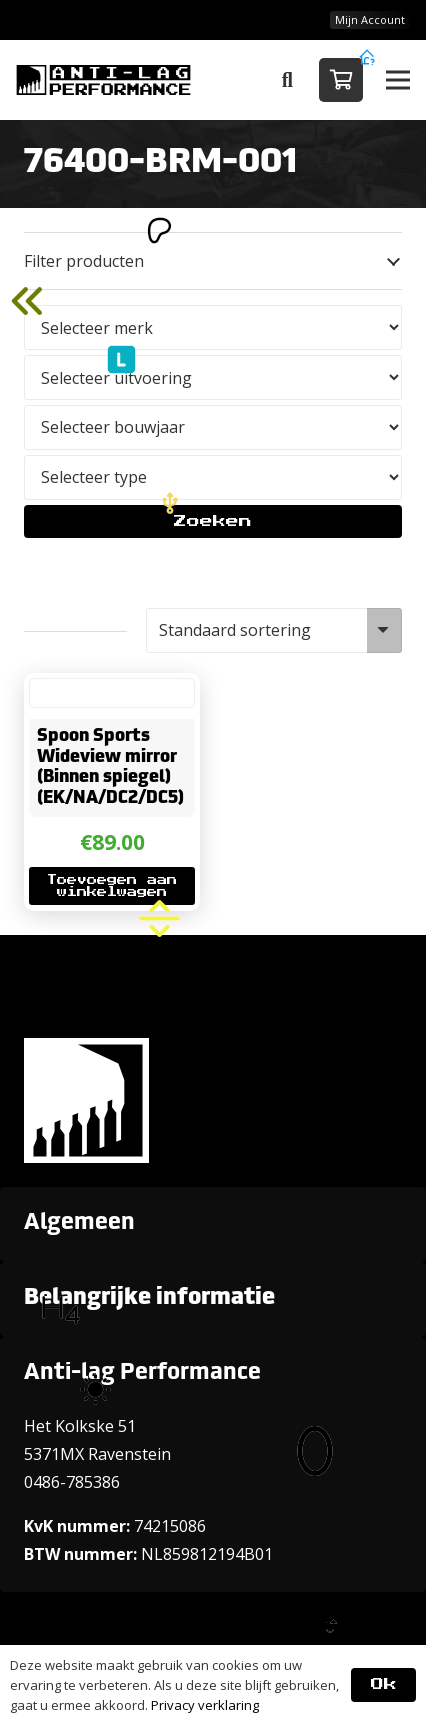 This screenshot has height=1725, width=426. I want to click on switch to light mode, so click(95, 1389).